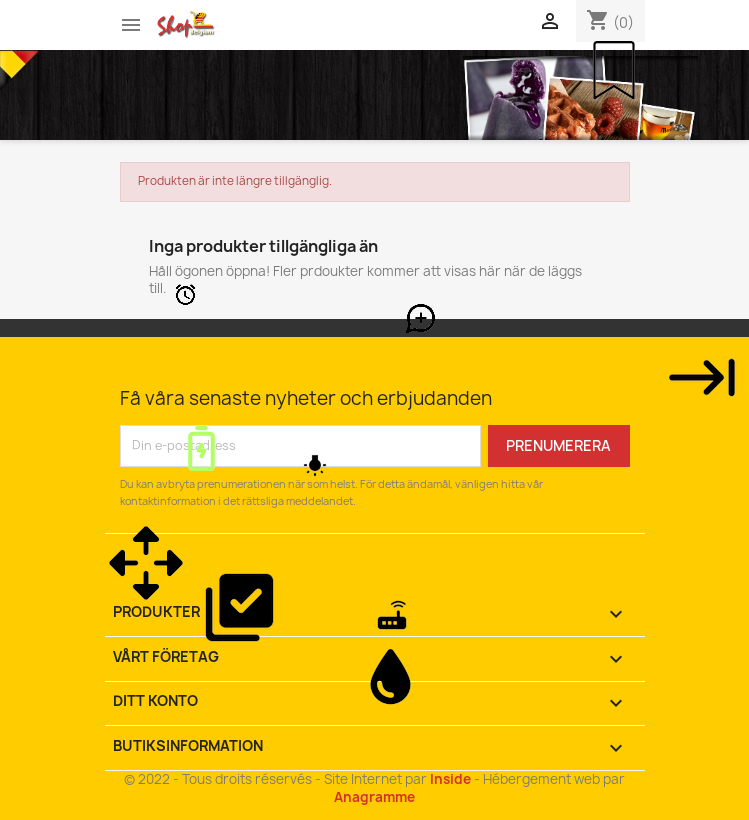 This screenshot has width=749, height=820. Describe the element at coordinates (239, 607) in the screenshot. I see `item successfully added to library` at that location.